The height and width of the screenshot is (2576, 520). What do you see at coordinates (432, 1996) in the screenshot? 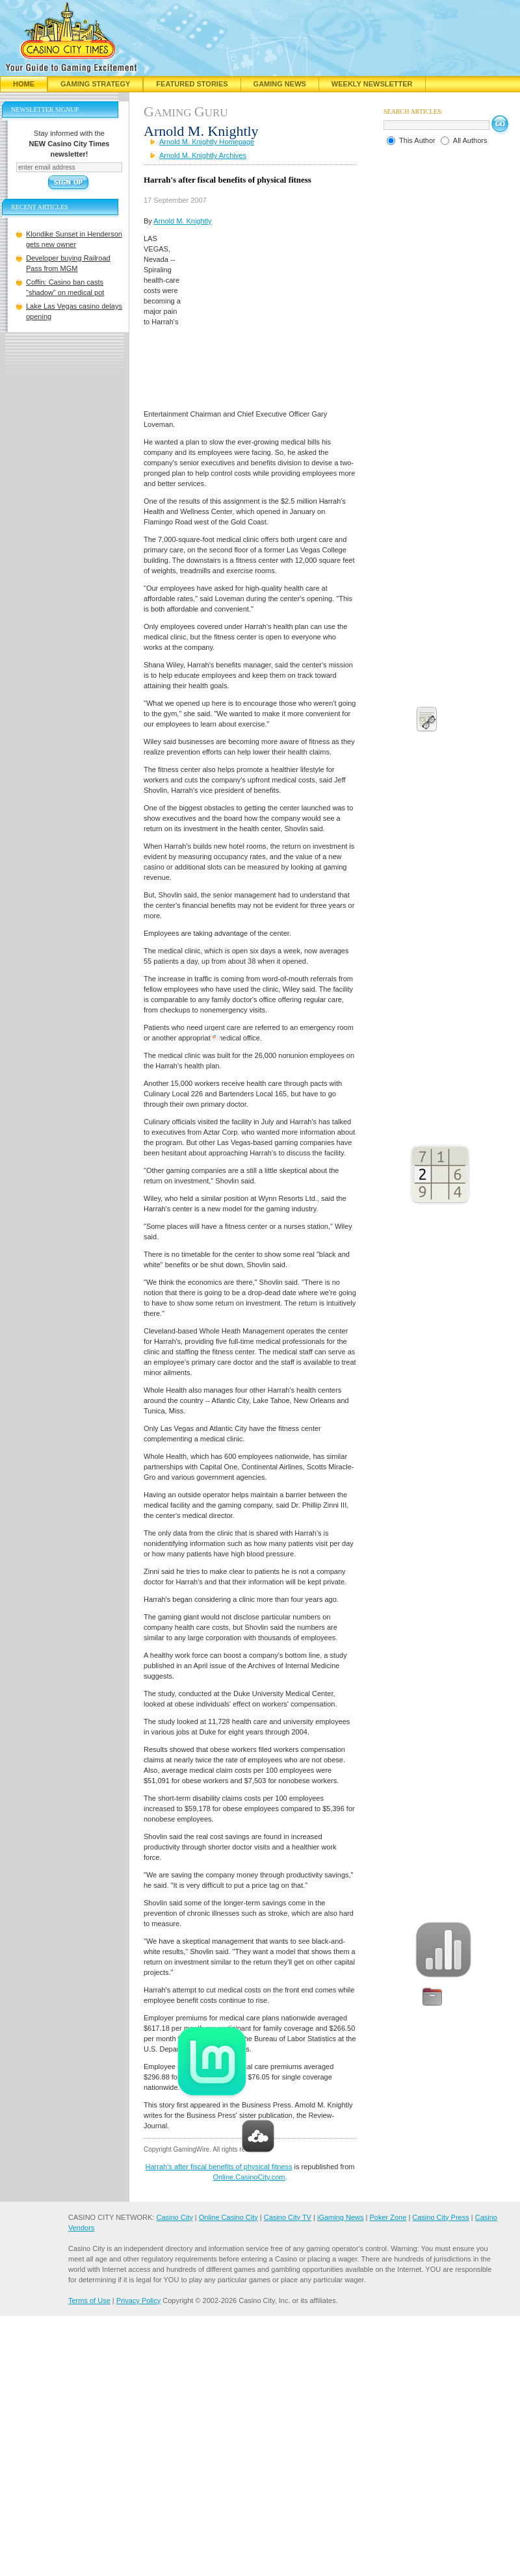
I see `open the nautilus file manager` at bounding box center [432, 1996].